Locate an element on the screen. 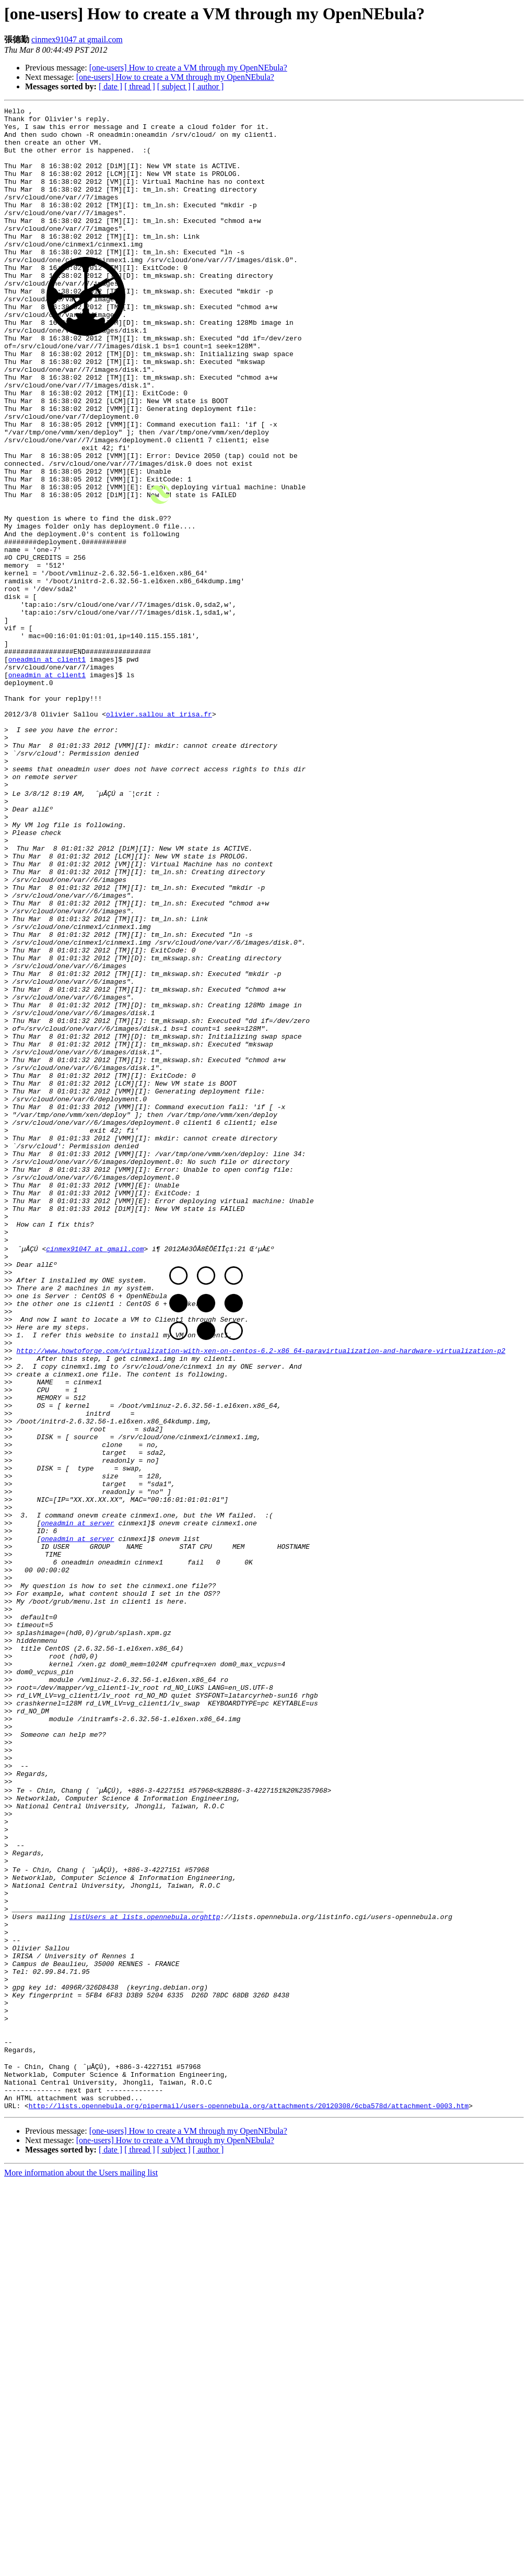  open Roam Research app is located at coordinates (86, 296).